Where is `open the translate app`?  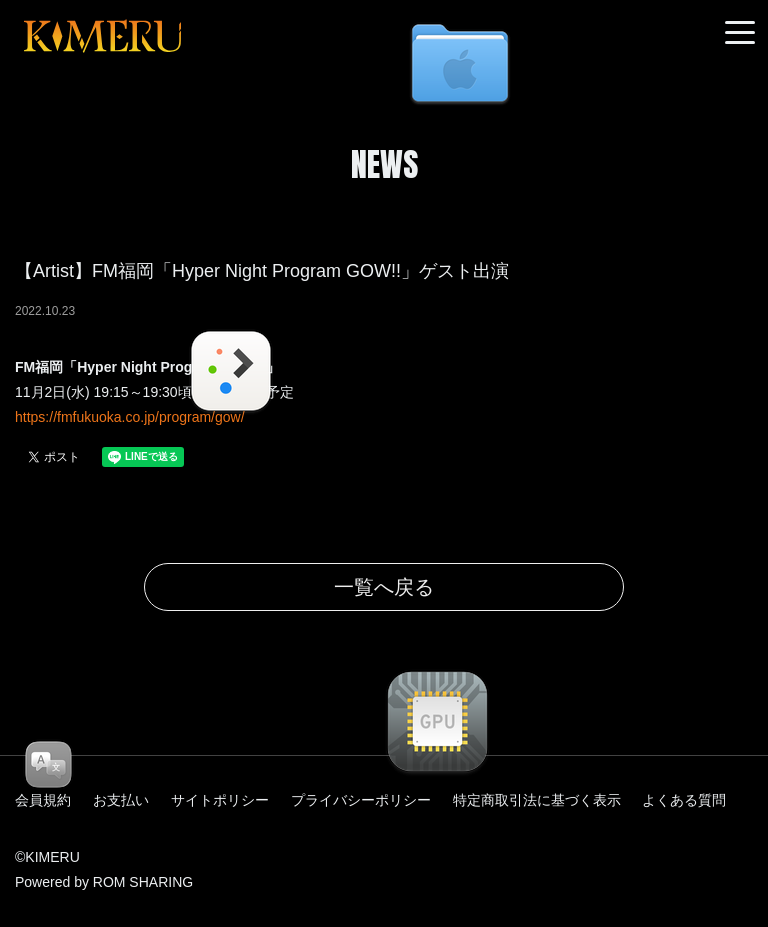
open the translate app is located at coordinates (48, 764).